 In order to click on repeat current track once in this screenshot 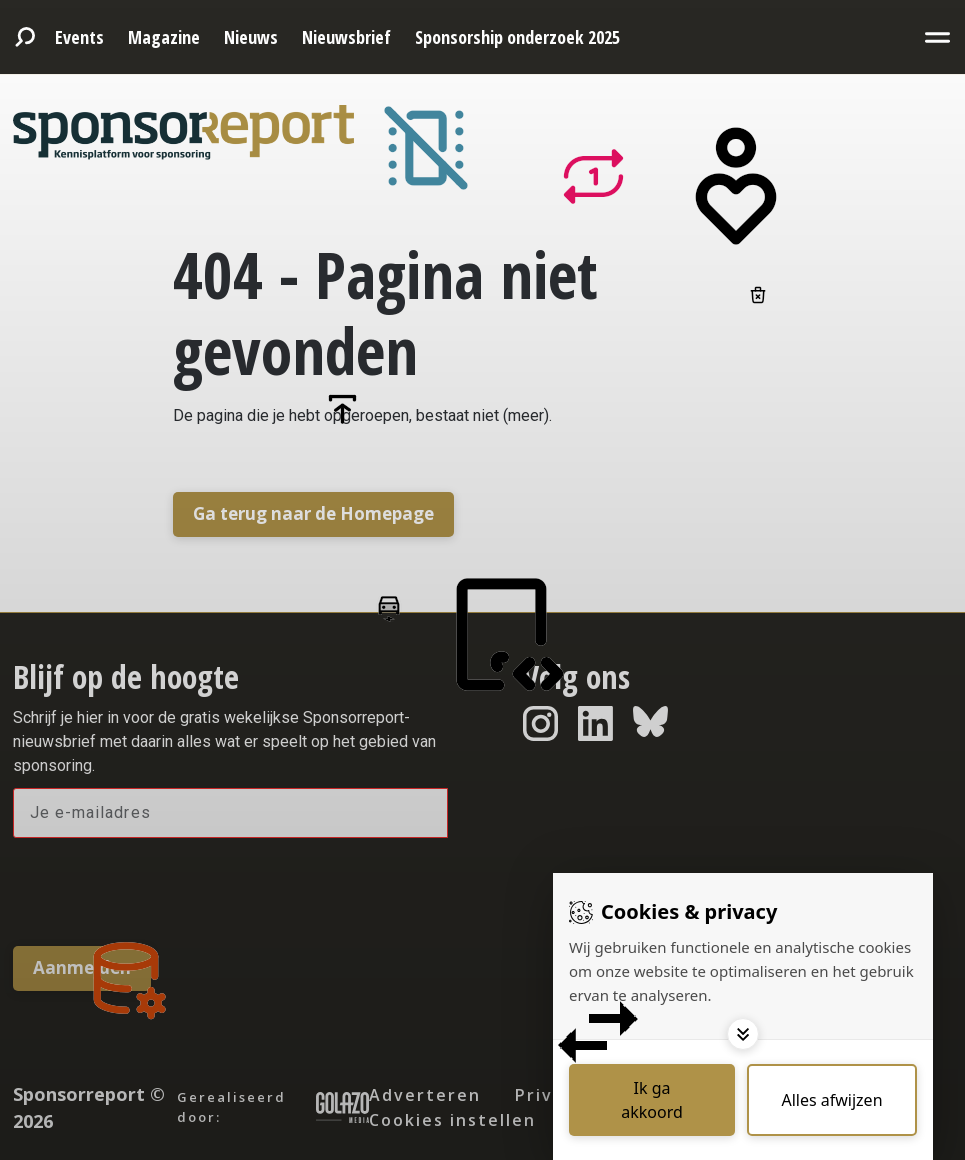, I will do `click(593, 176)`.